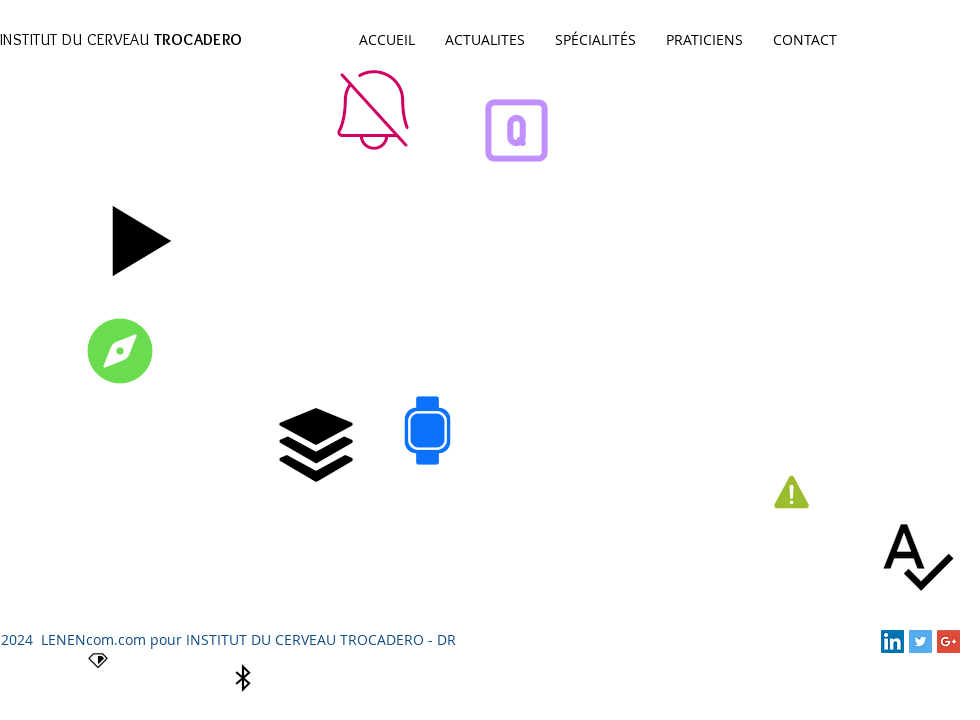 The width and height of the screenshot is (980, 720). What do you see at coordinates (142, 241) in the screenshot?
I see `start playing media` at bounding box center [142, 241].